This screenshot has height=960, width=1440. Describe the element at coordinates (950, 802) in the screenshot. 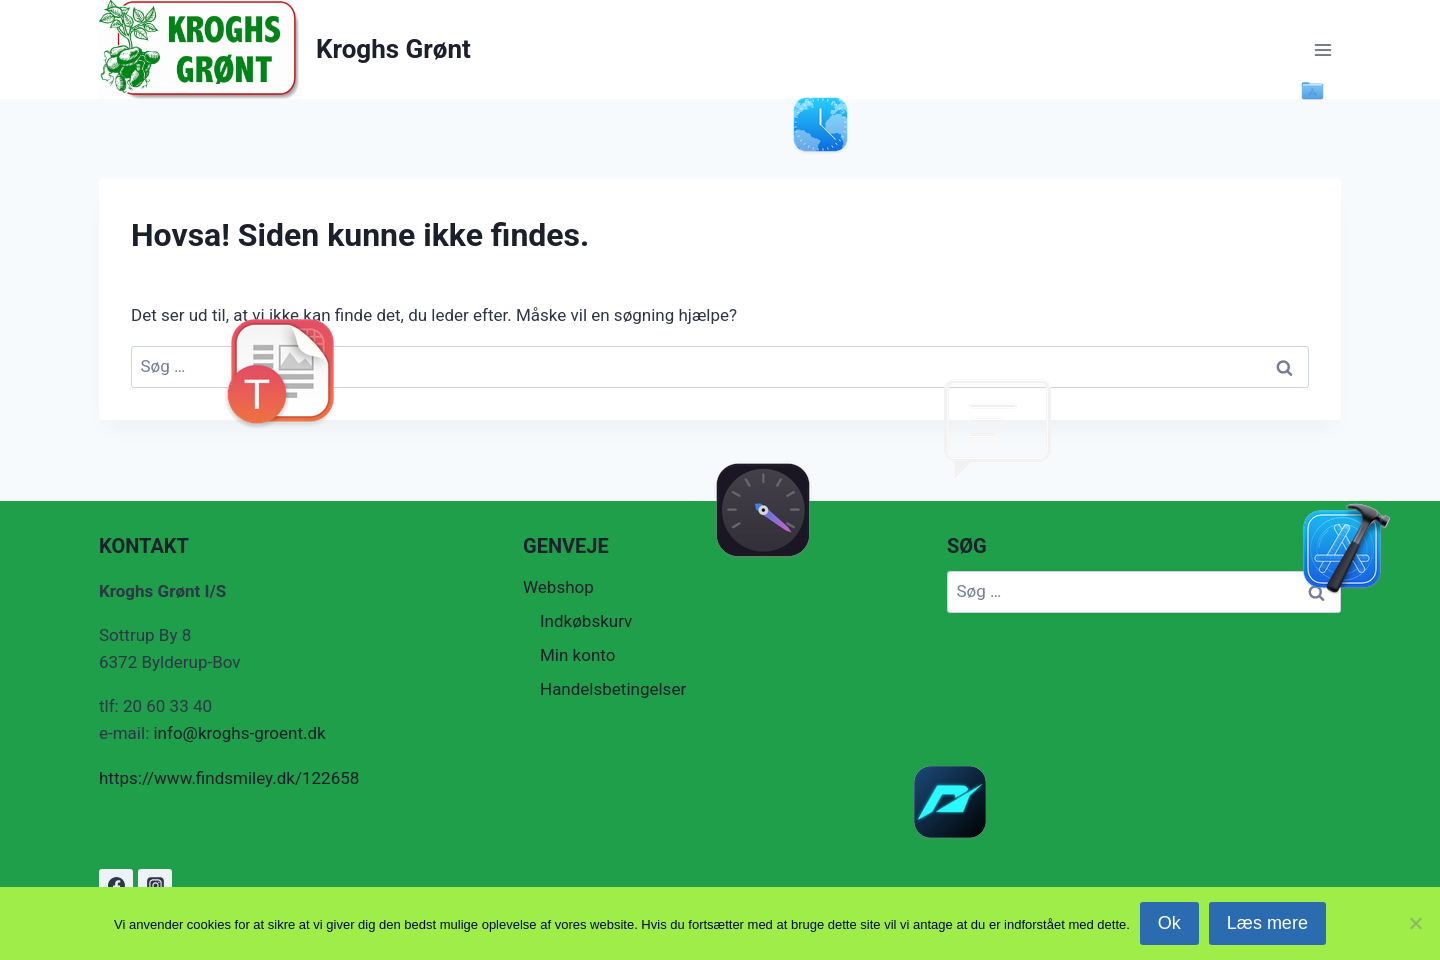

I see `launch need for speed carbon game` at that location.